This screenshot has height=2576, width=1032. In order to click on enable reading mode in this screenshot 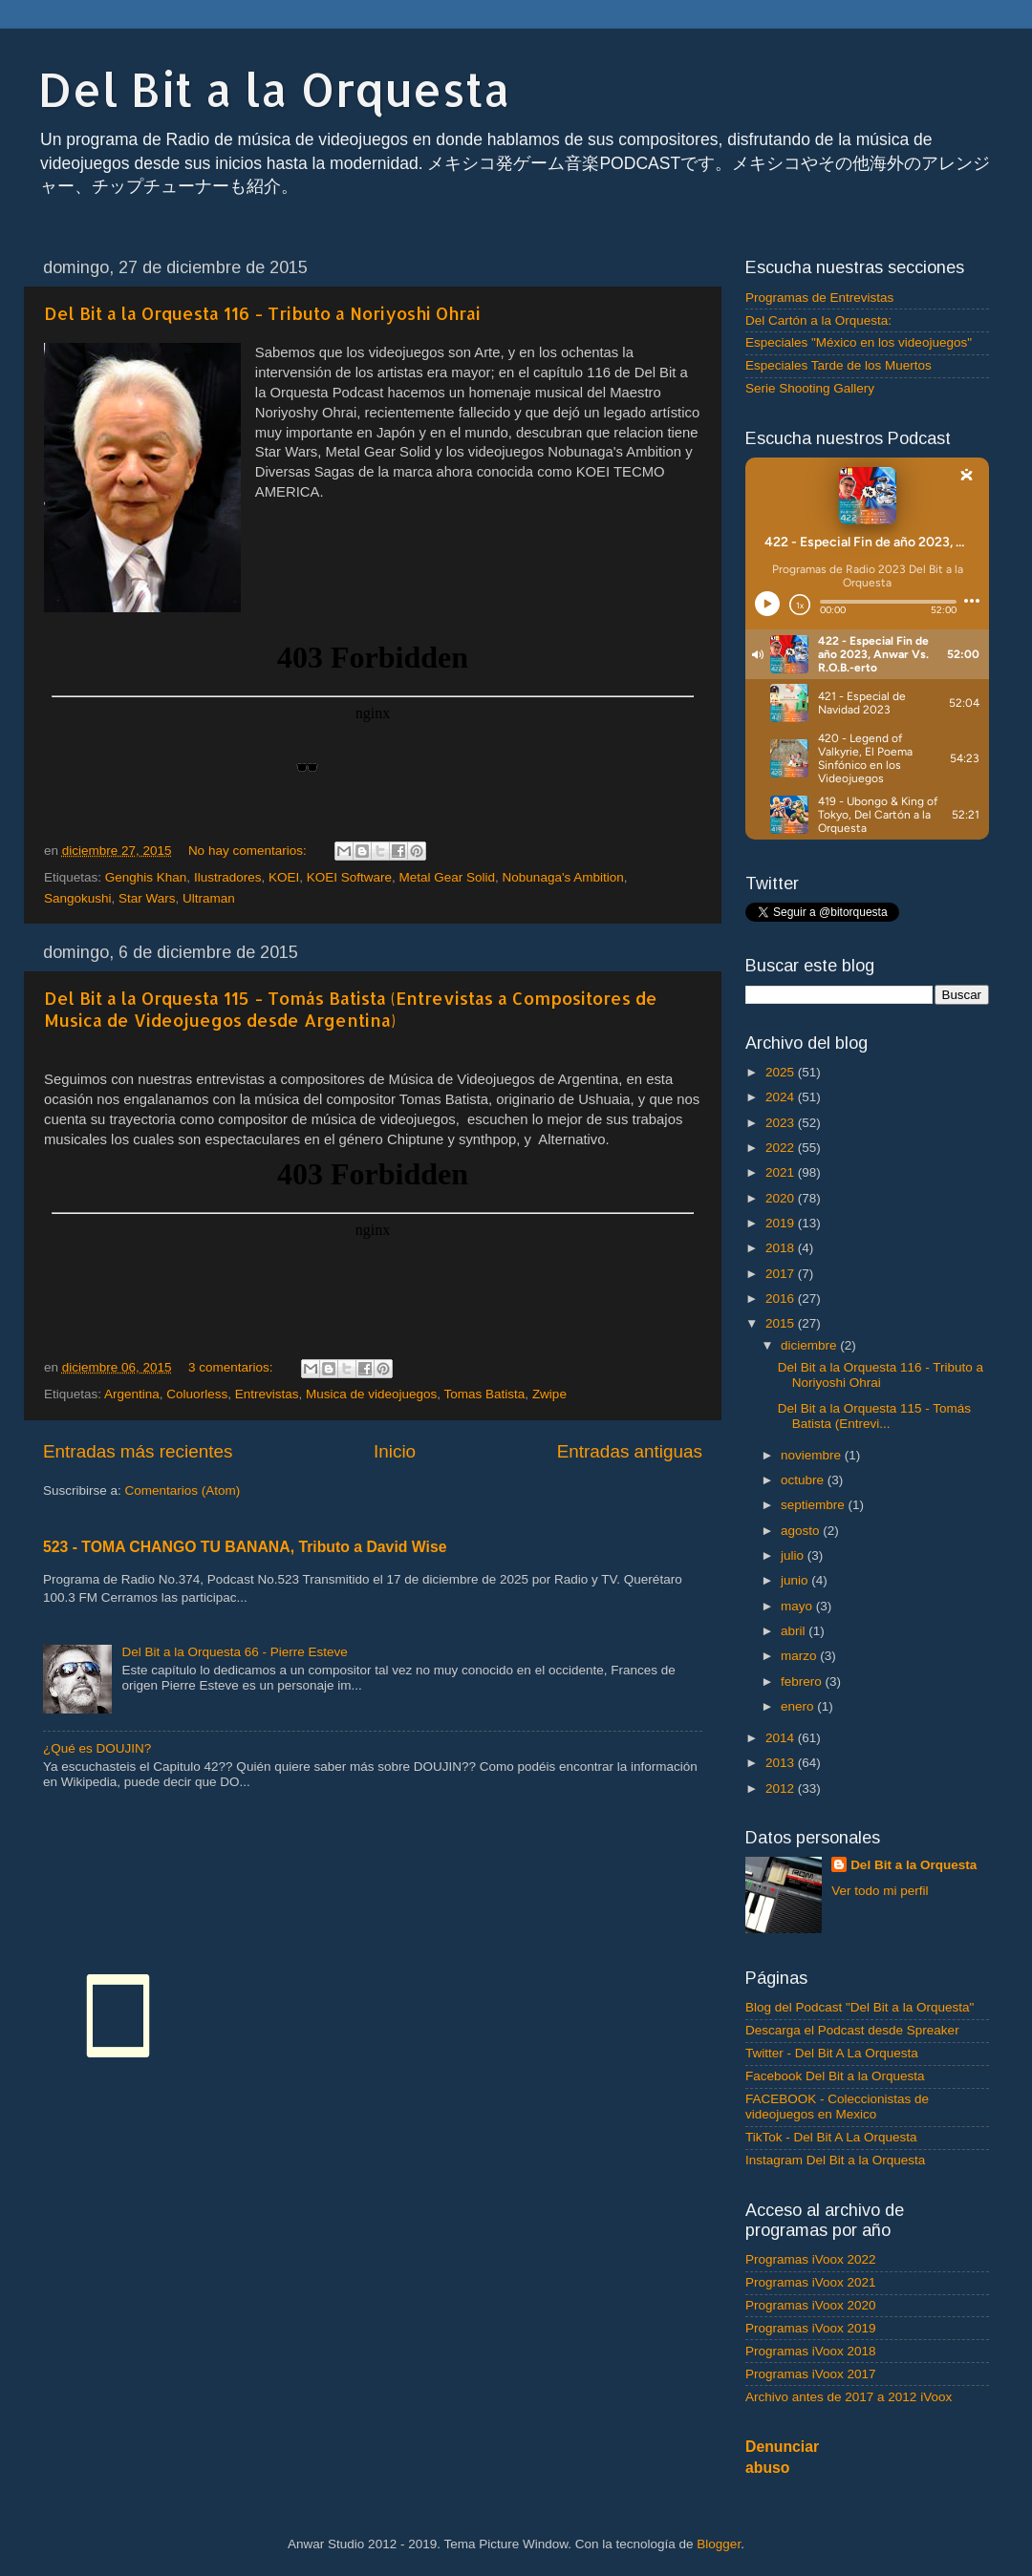, I will do `click(307, 767)`.